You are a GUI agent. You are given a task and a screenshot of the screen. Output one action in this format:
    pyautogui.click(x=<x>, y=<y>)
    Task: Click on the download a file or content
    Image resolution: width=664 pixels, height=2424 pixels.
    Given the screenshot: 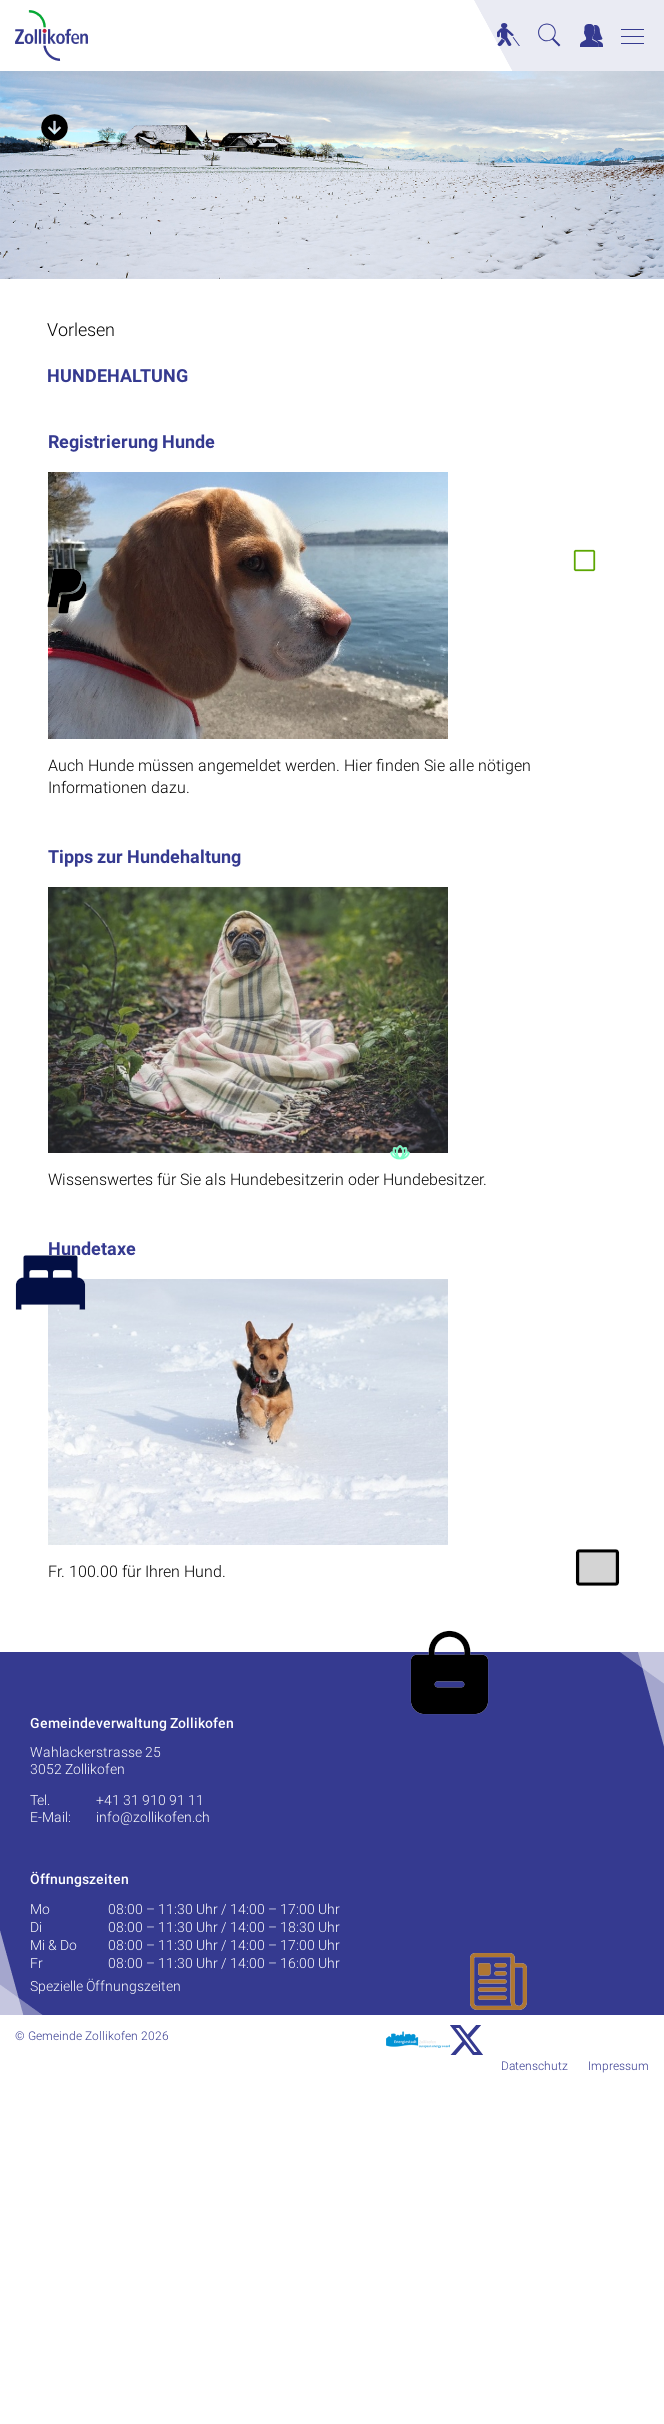 What is the action you would take?
    pyautogui.click(x=54, y=127)
    